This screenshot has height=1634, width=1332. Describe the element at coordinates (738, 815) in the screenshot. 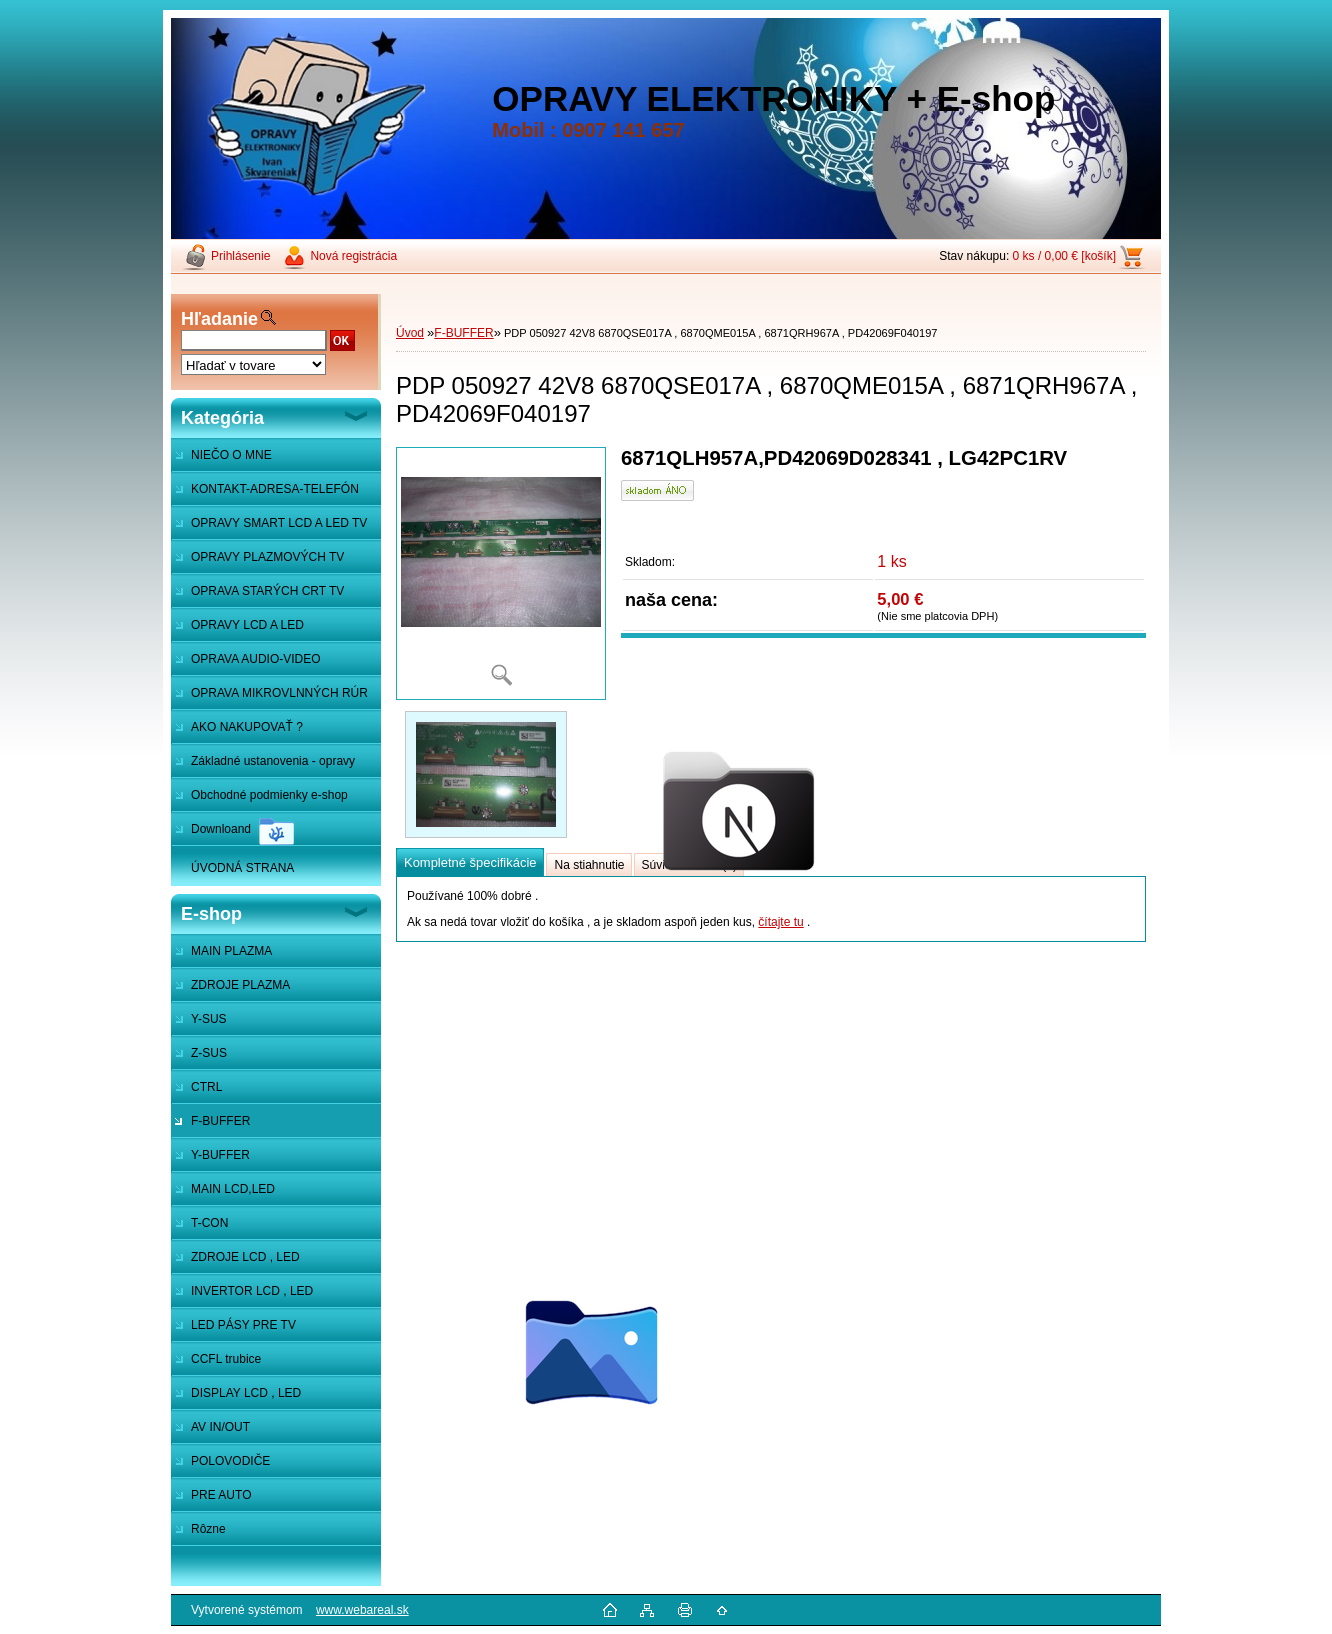

I see `open next.js project folder` at that location.